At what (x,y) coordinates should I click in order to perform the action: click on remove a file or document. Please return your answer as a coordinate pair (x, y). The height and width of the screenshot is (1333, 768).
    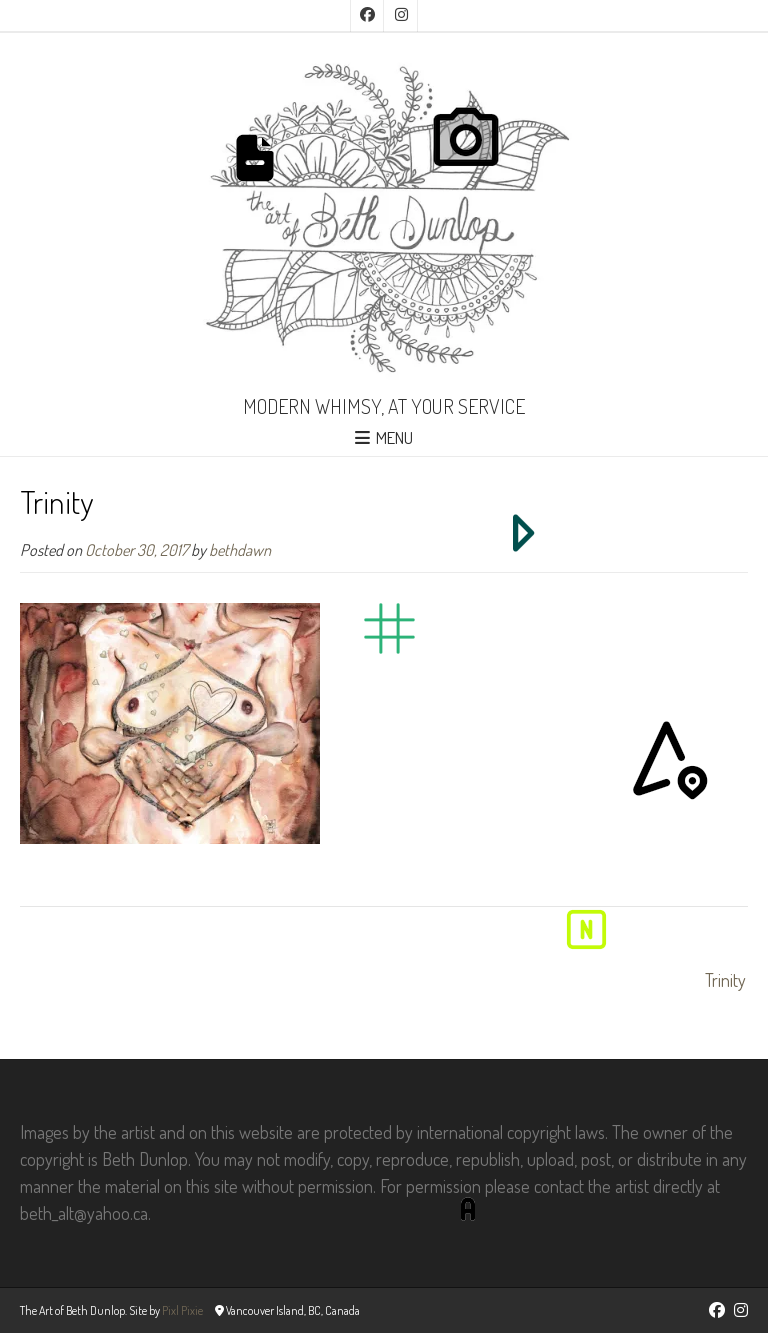
    Looking at the image, I should click on (255, 158).